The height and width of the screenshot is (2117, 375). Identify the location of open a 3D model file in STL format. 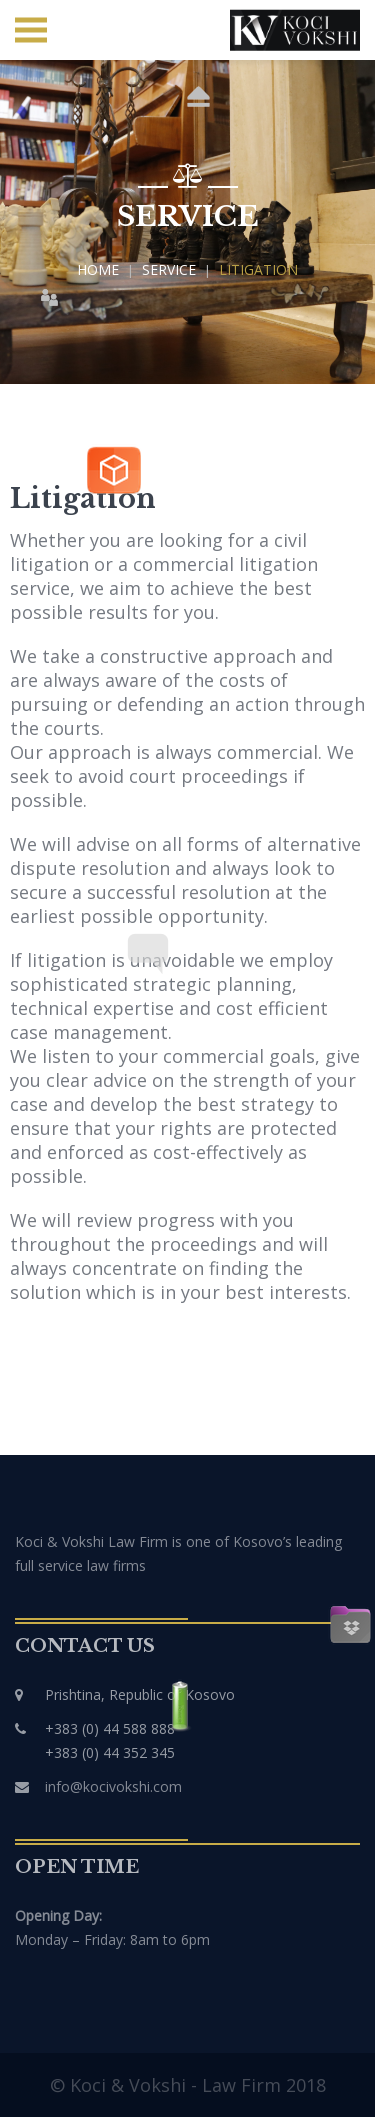
(114, 469).